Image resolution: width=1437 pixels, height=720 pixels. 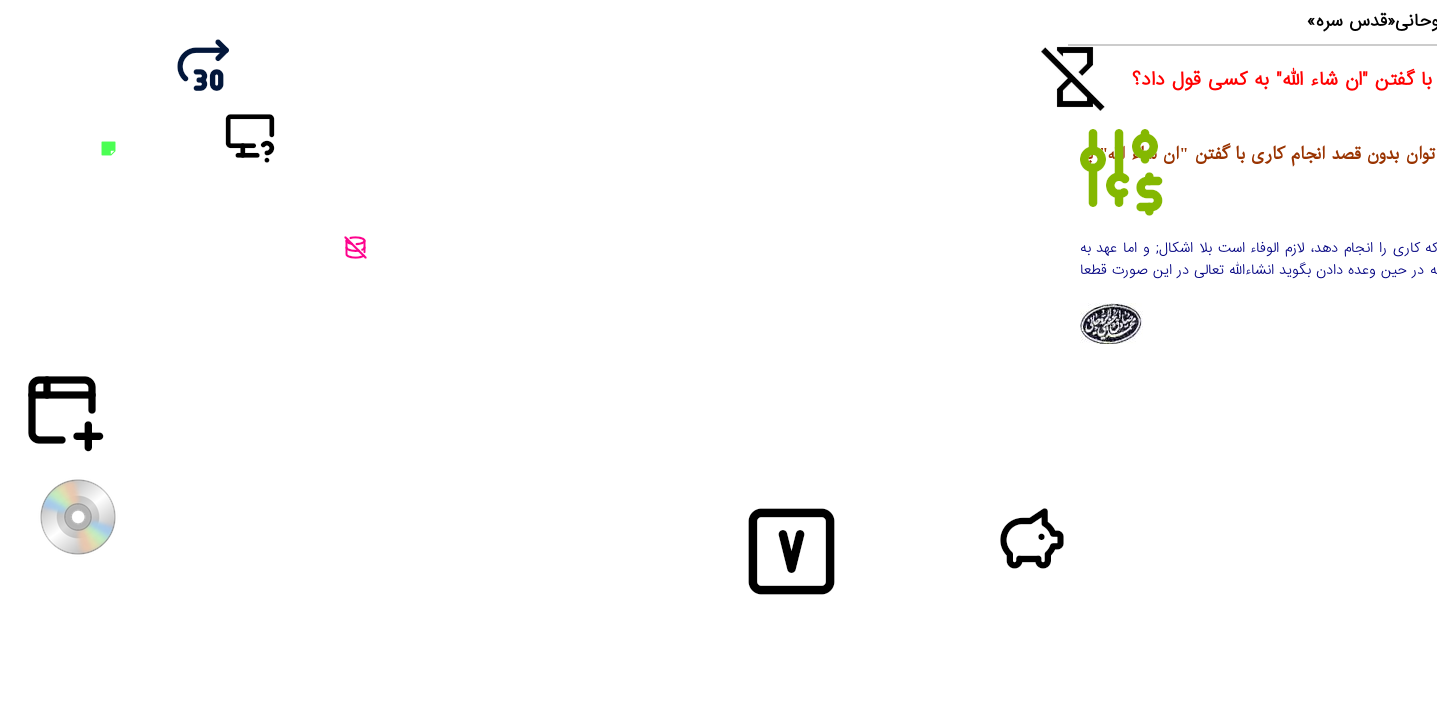 What do you see at coordinates (1032, 540) in the screenshot?
I see `access savings or piggy bank feature` at bounding box center [1032, 540].